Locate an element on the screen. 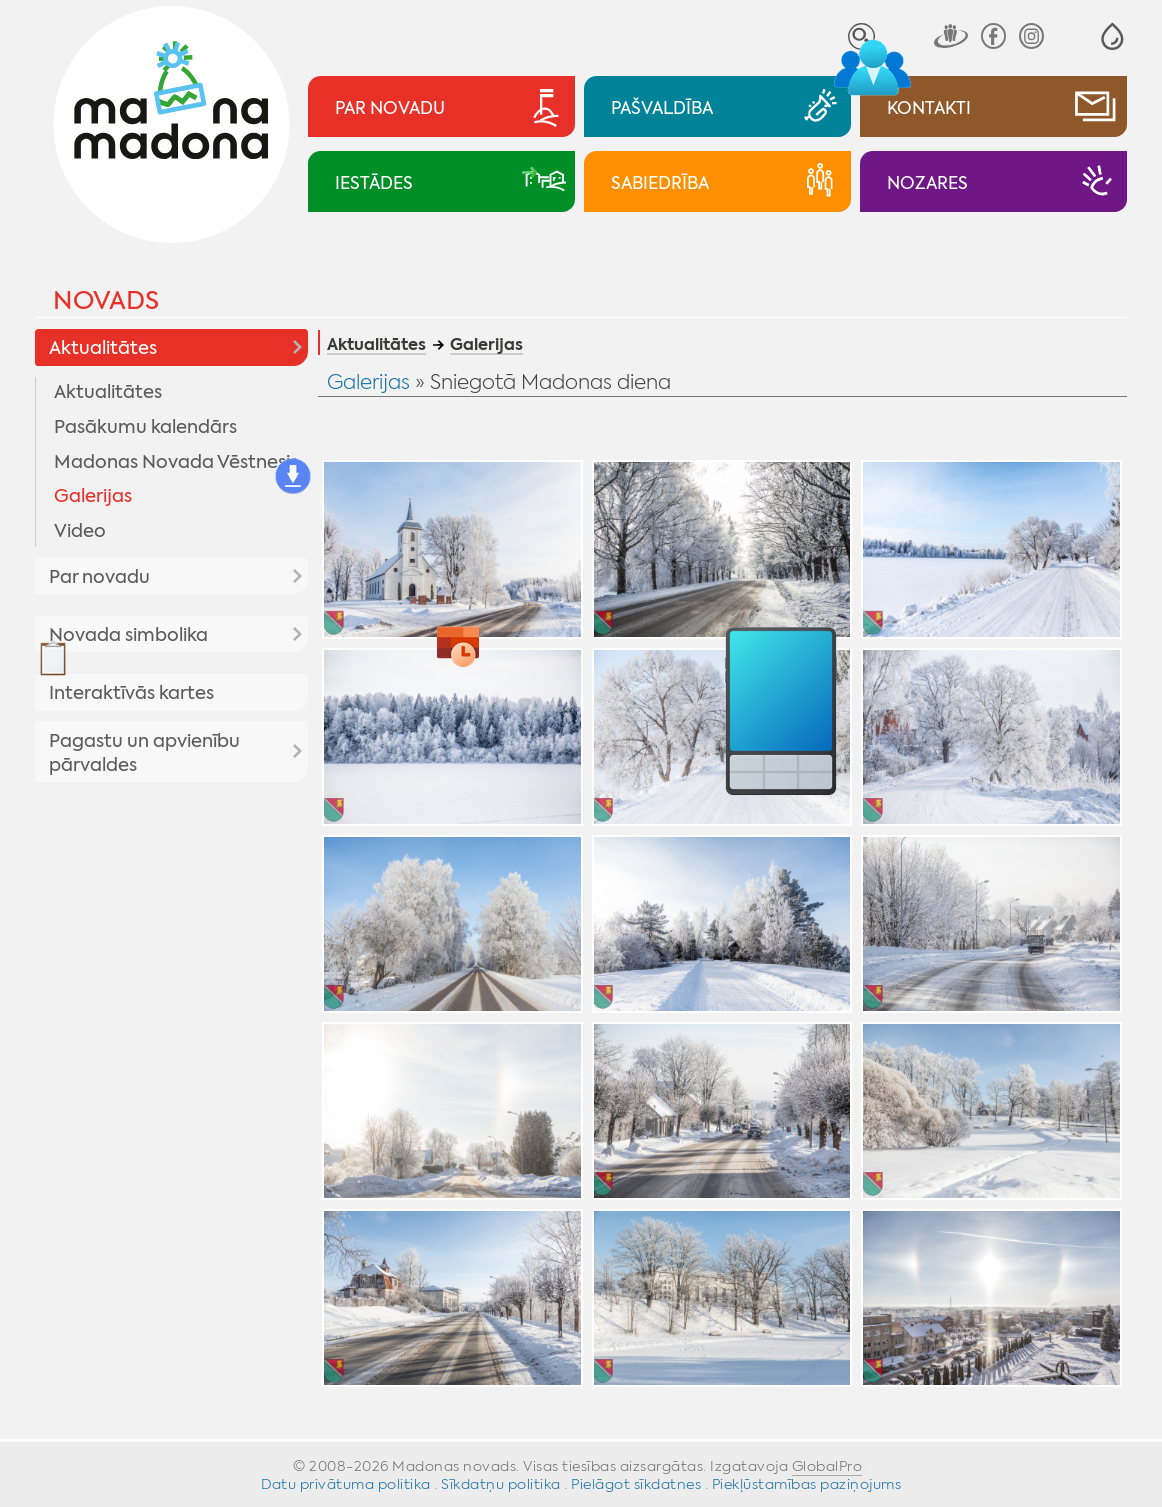 The height and width of the screenshot is (1507, 1162). indicates a downloaded file or completed download is located at coordinates (293, 476).